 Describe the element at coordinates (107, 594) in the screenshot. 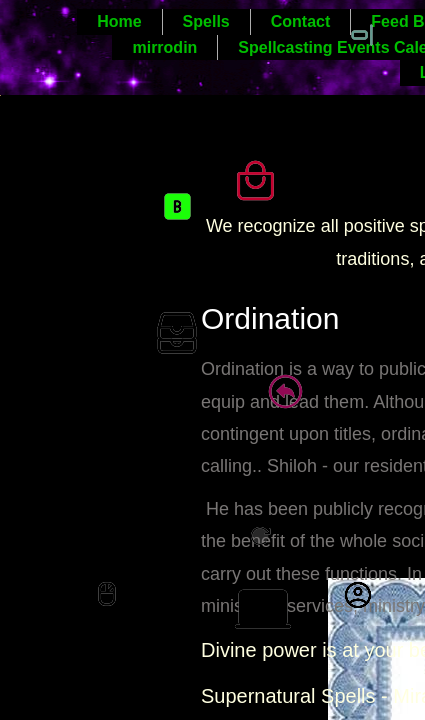

I see `right-click action or context menu trigger` at that location.